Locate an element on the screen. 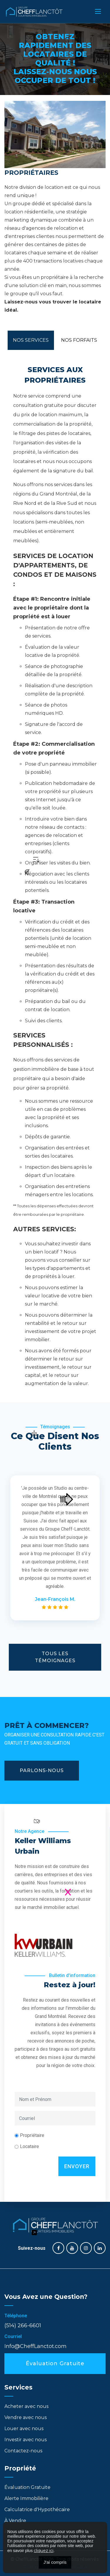  indicates an item is not a member of a set is located at coordinates (27, 872).